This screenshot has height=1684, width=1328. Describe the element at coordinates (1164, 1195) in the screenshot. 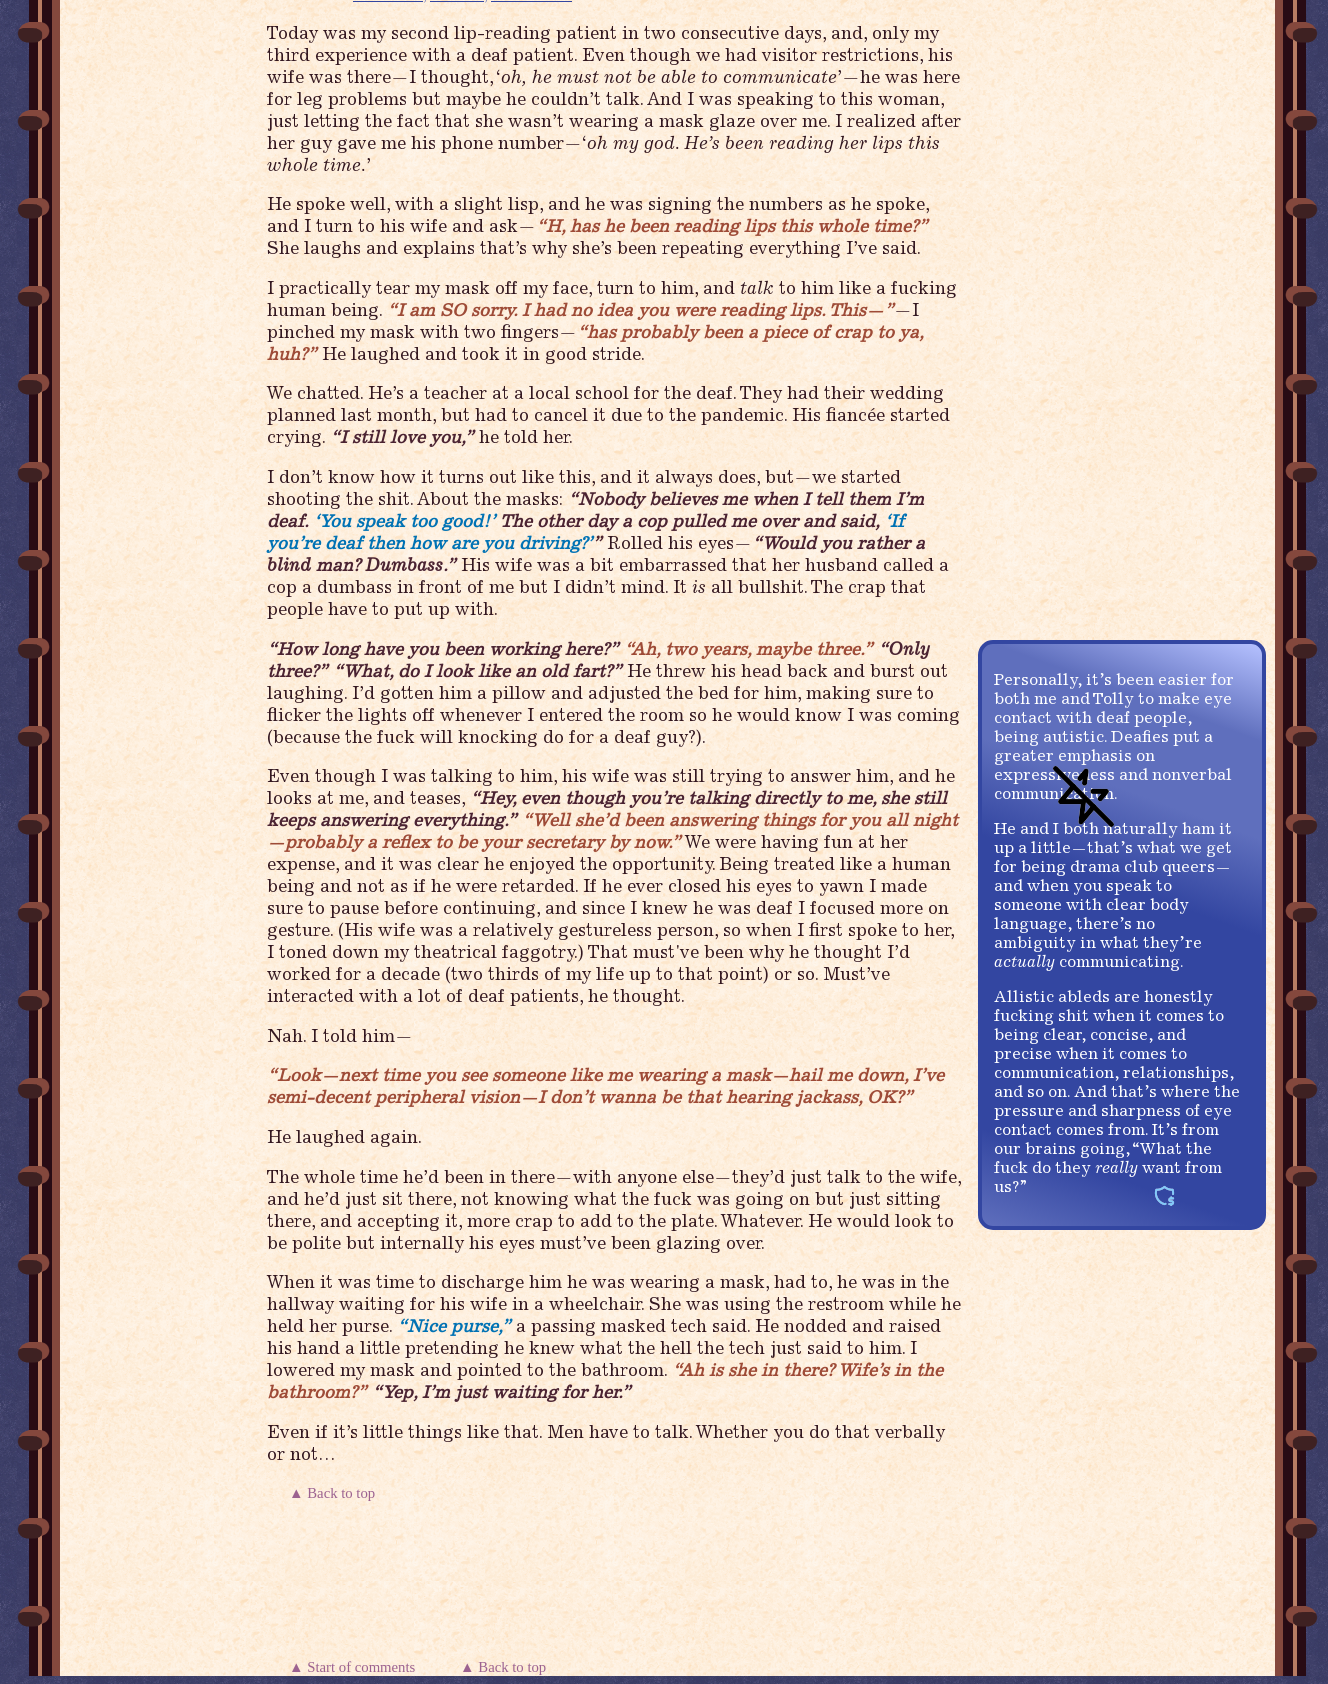

I see `access payment protection settings` at that location.